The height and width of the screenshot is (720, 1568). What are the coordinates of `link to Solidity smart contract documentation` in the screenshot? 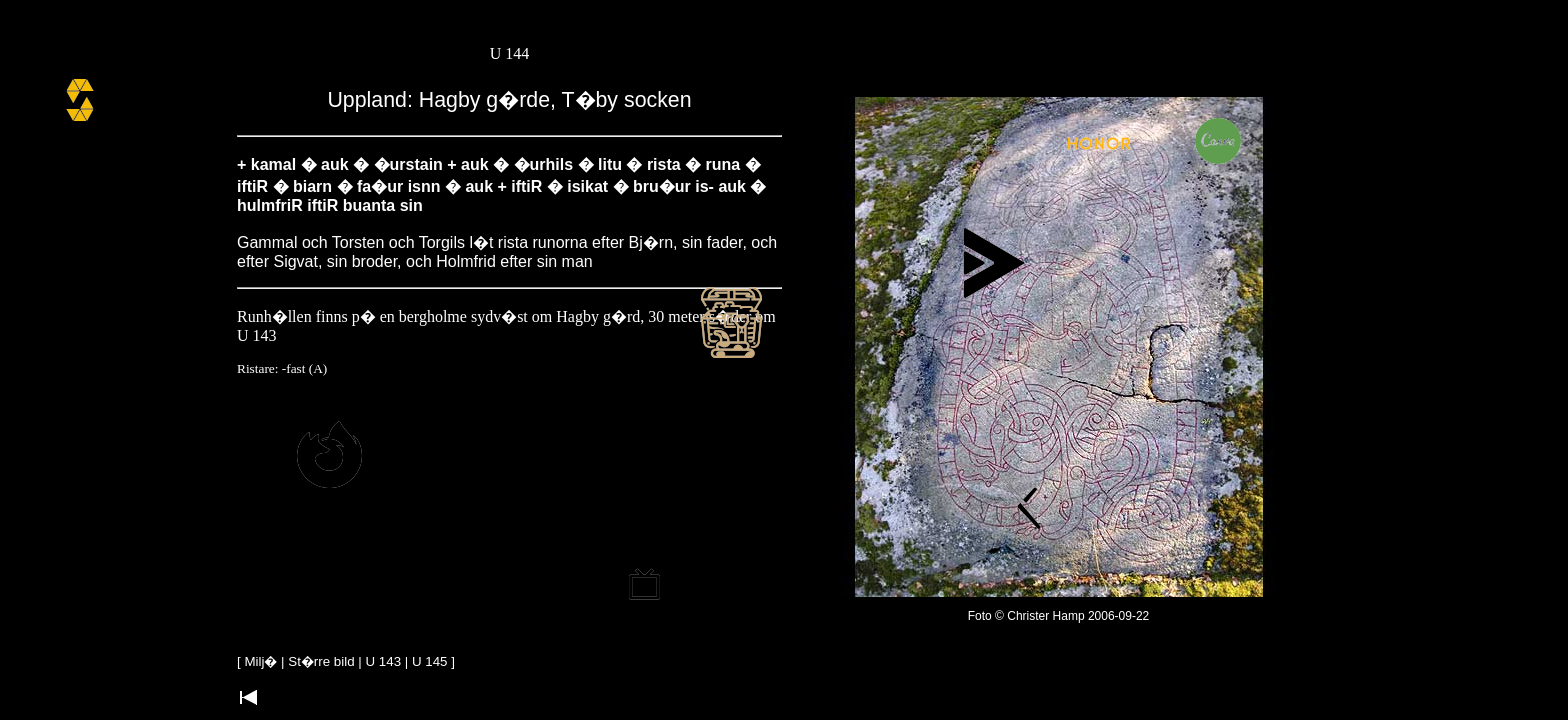 It's located at (80, 100).